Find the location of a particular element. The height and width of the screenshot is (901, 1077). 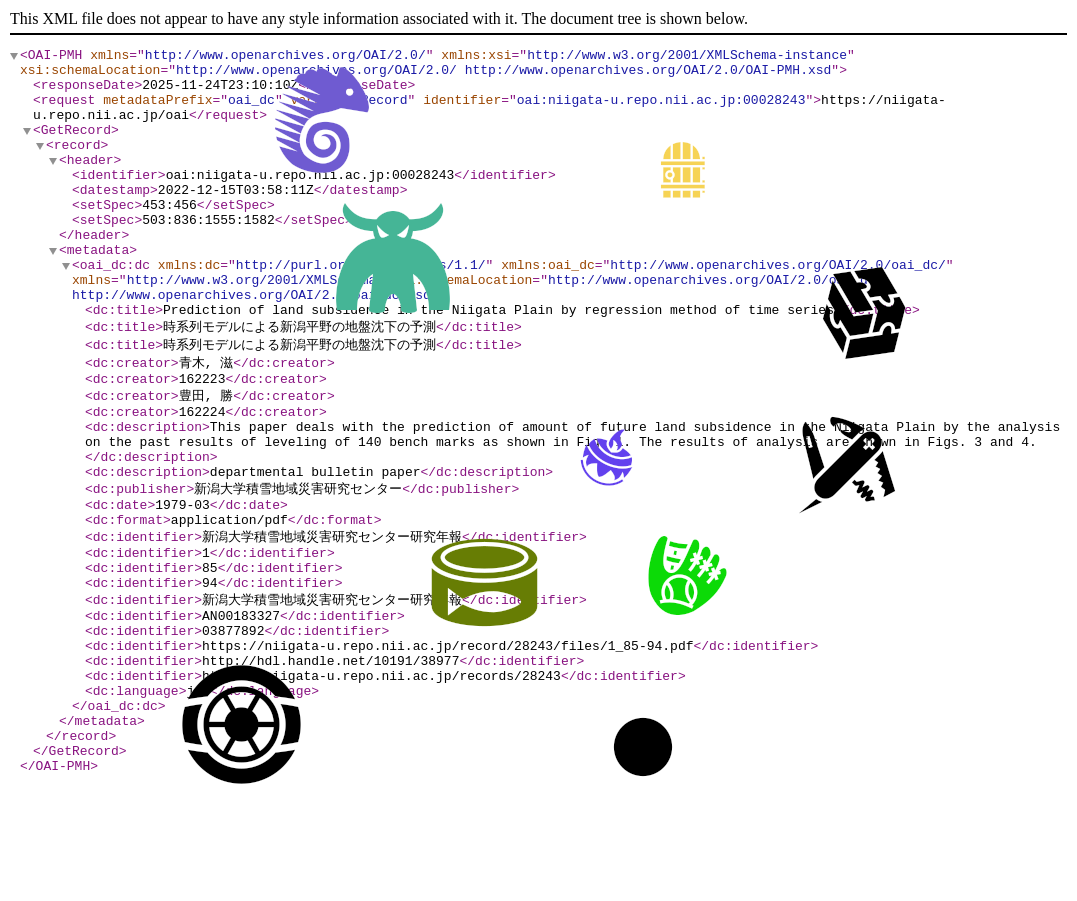

access puzzle or jigsaw game is located at coordinates (864, 313).